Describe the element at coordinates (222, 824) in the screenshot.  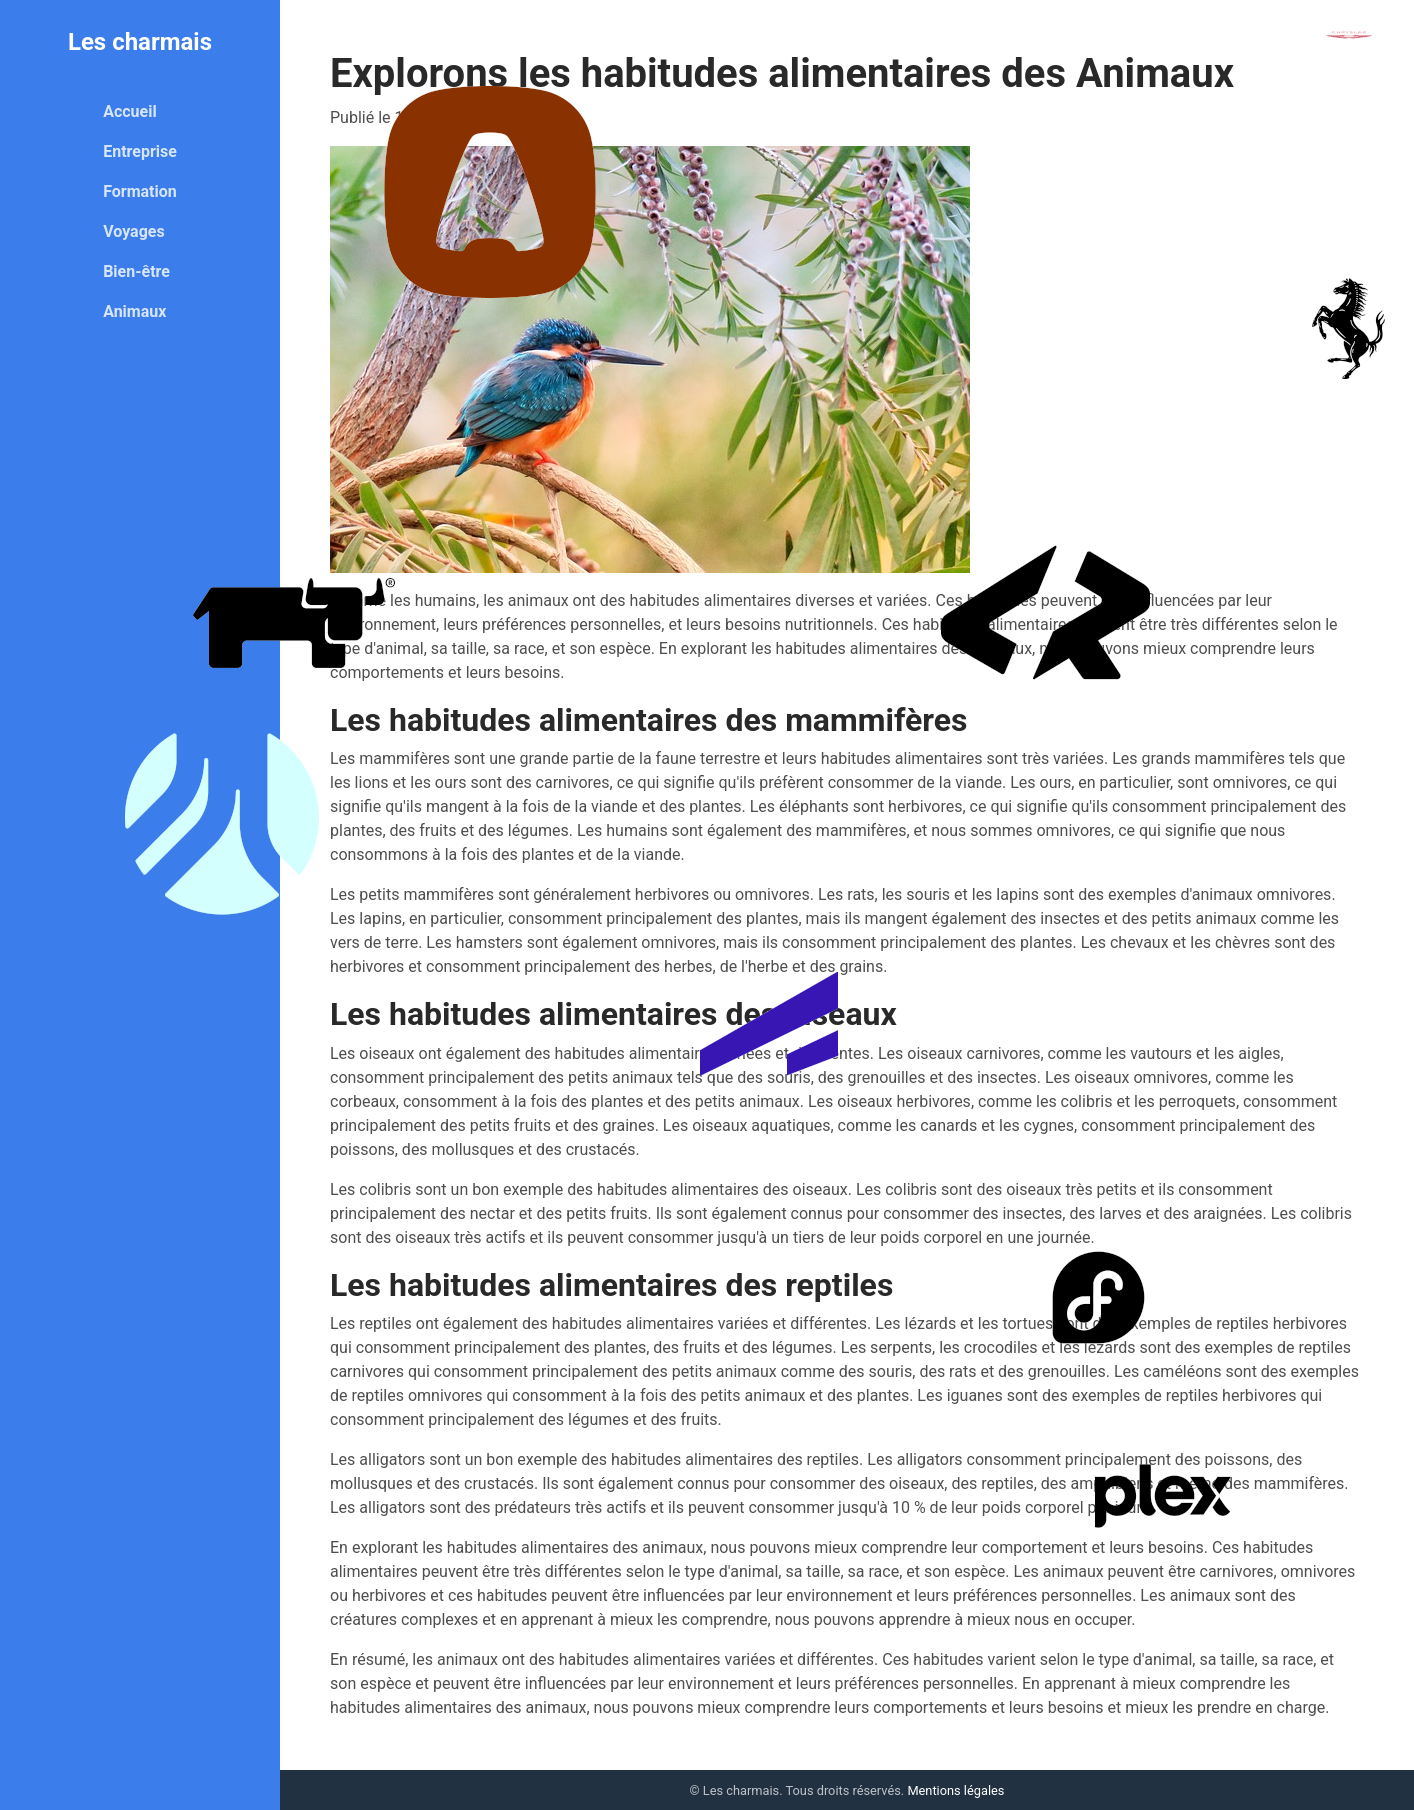
I see `roots development framework logo` at that location.